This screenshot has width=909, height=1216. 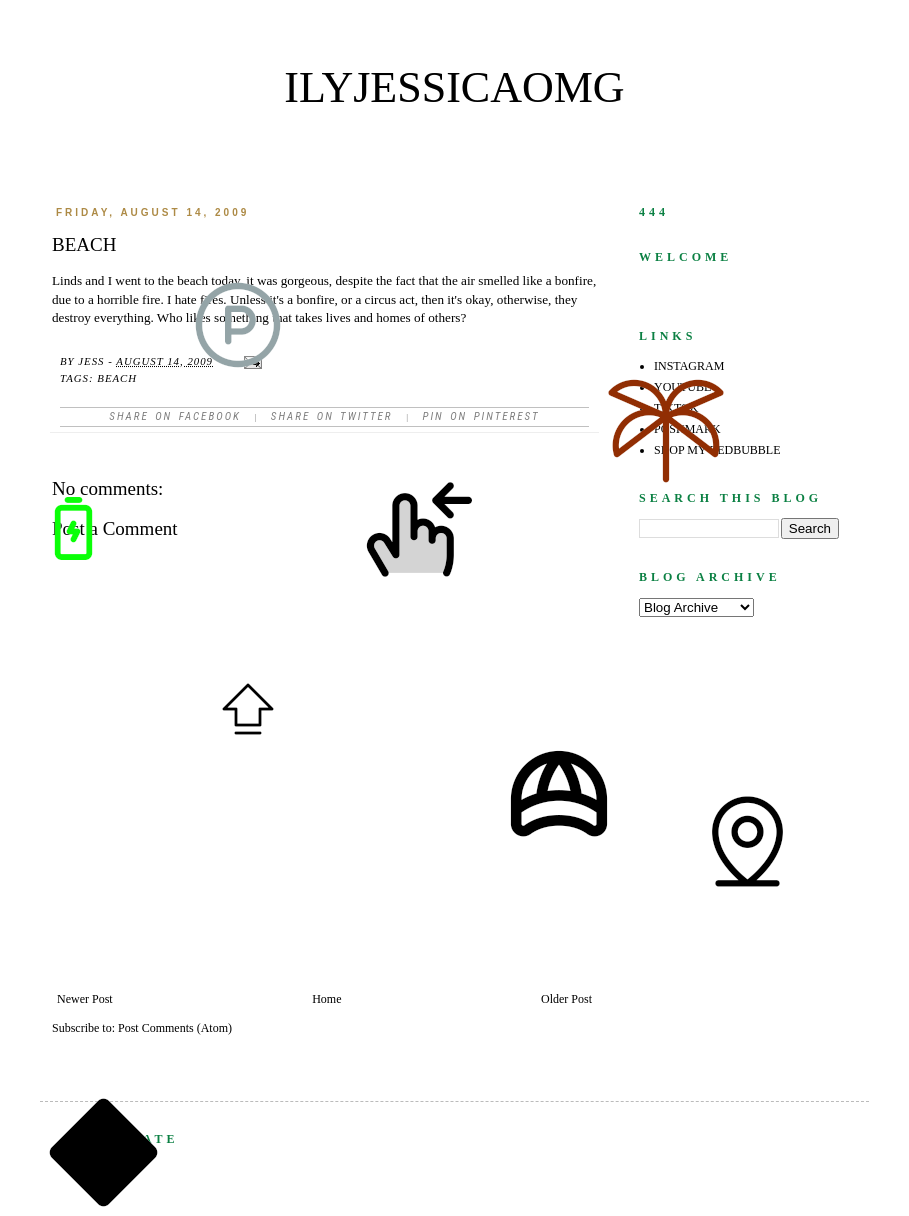 I want to click on swipe left to navigate or dismiss, so click(x=414, y=533).